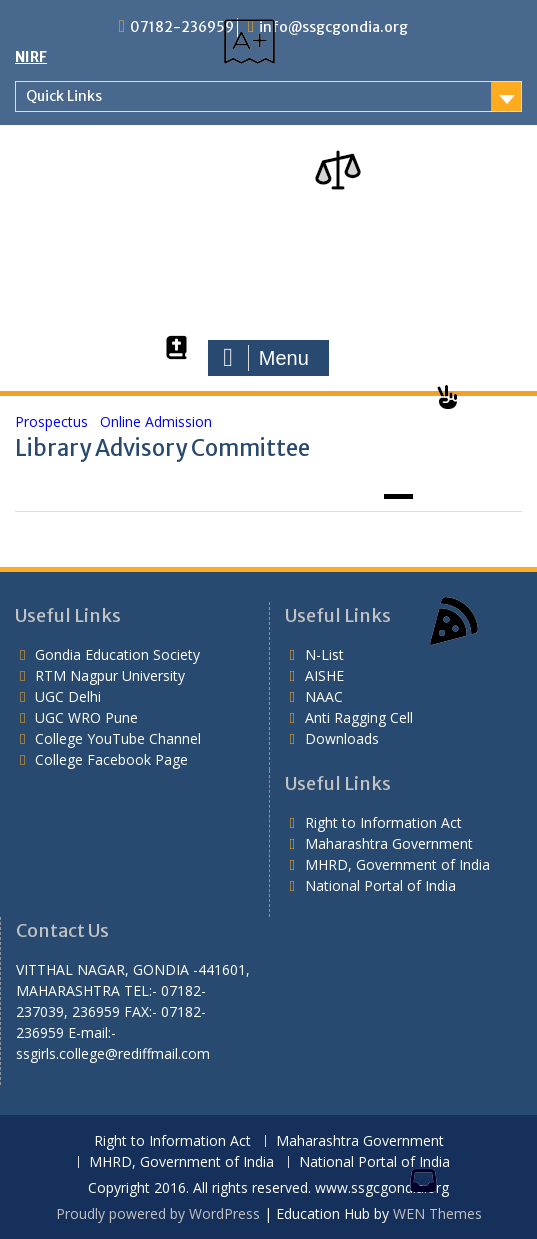 The width and height of the screenshot is (537, 1239). Describe the element at coordinates (399, 477) in the screenshot. I see `minimize window to taskbar` at that location.